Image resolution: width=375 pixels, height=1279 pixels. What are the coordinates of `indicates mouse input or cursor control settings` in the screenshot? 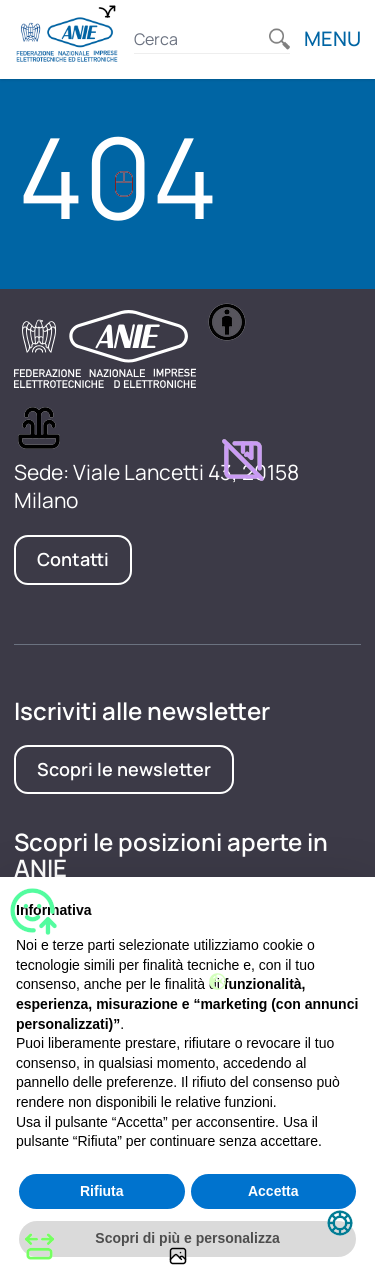 It's located at (124, 184).